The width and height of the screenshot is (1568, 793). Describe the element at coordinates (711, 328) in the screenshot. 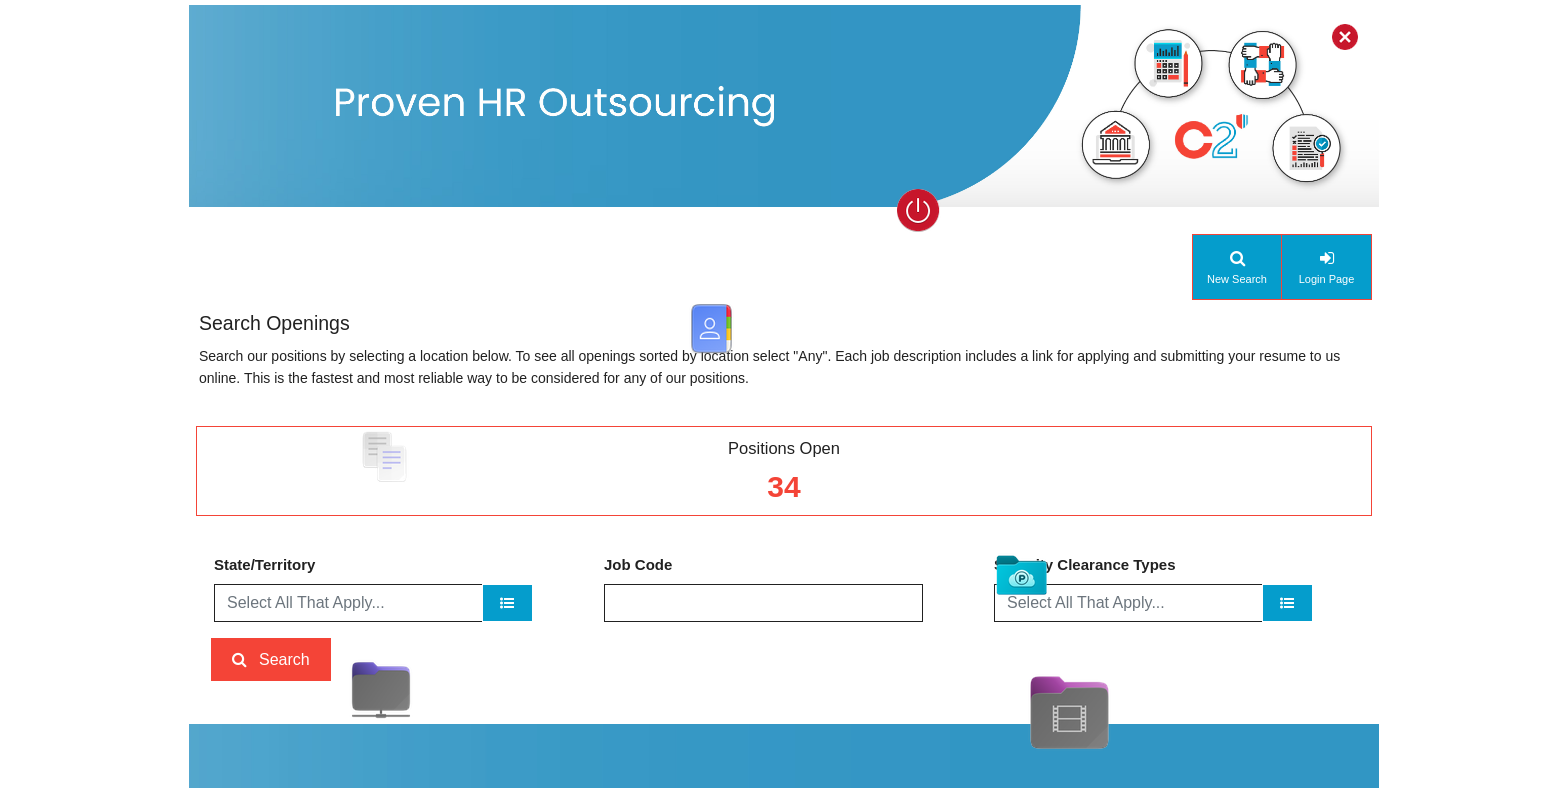

I see `open the address book application` at that location.